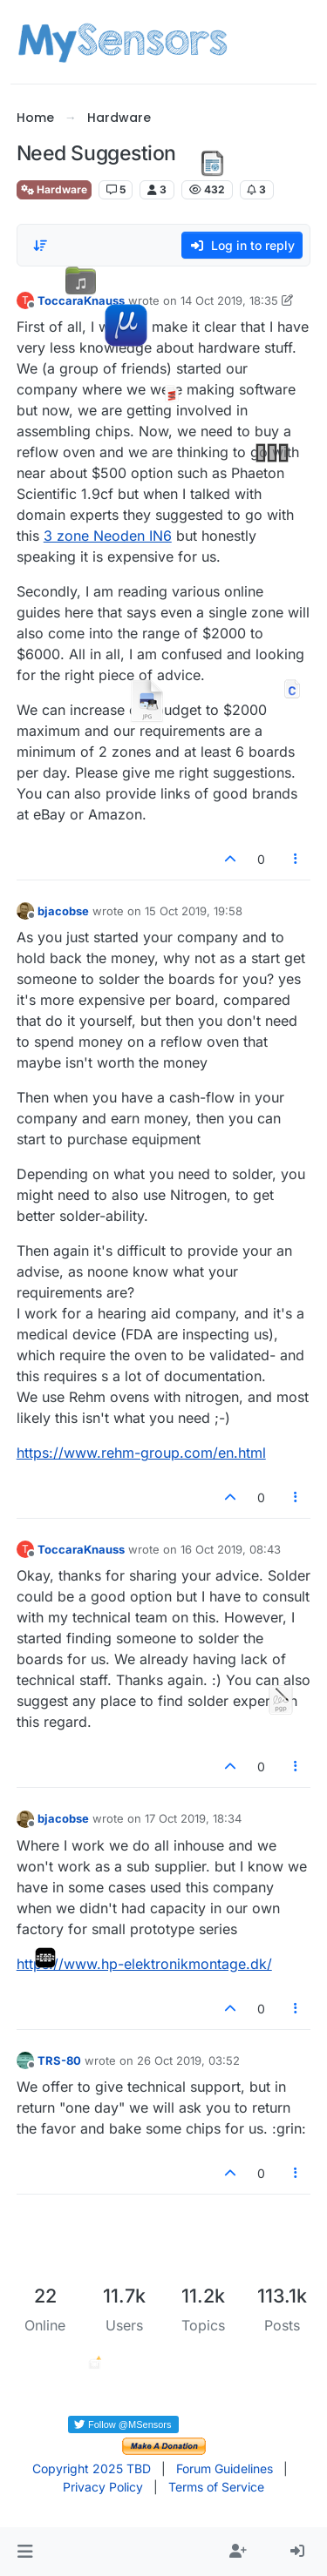  I want to click on indicates important software updates are available, so click(94, 2362).